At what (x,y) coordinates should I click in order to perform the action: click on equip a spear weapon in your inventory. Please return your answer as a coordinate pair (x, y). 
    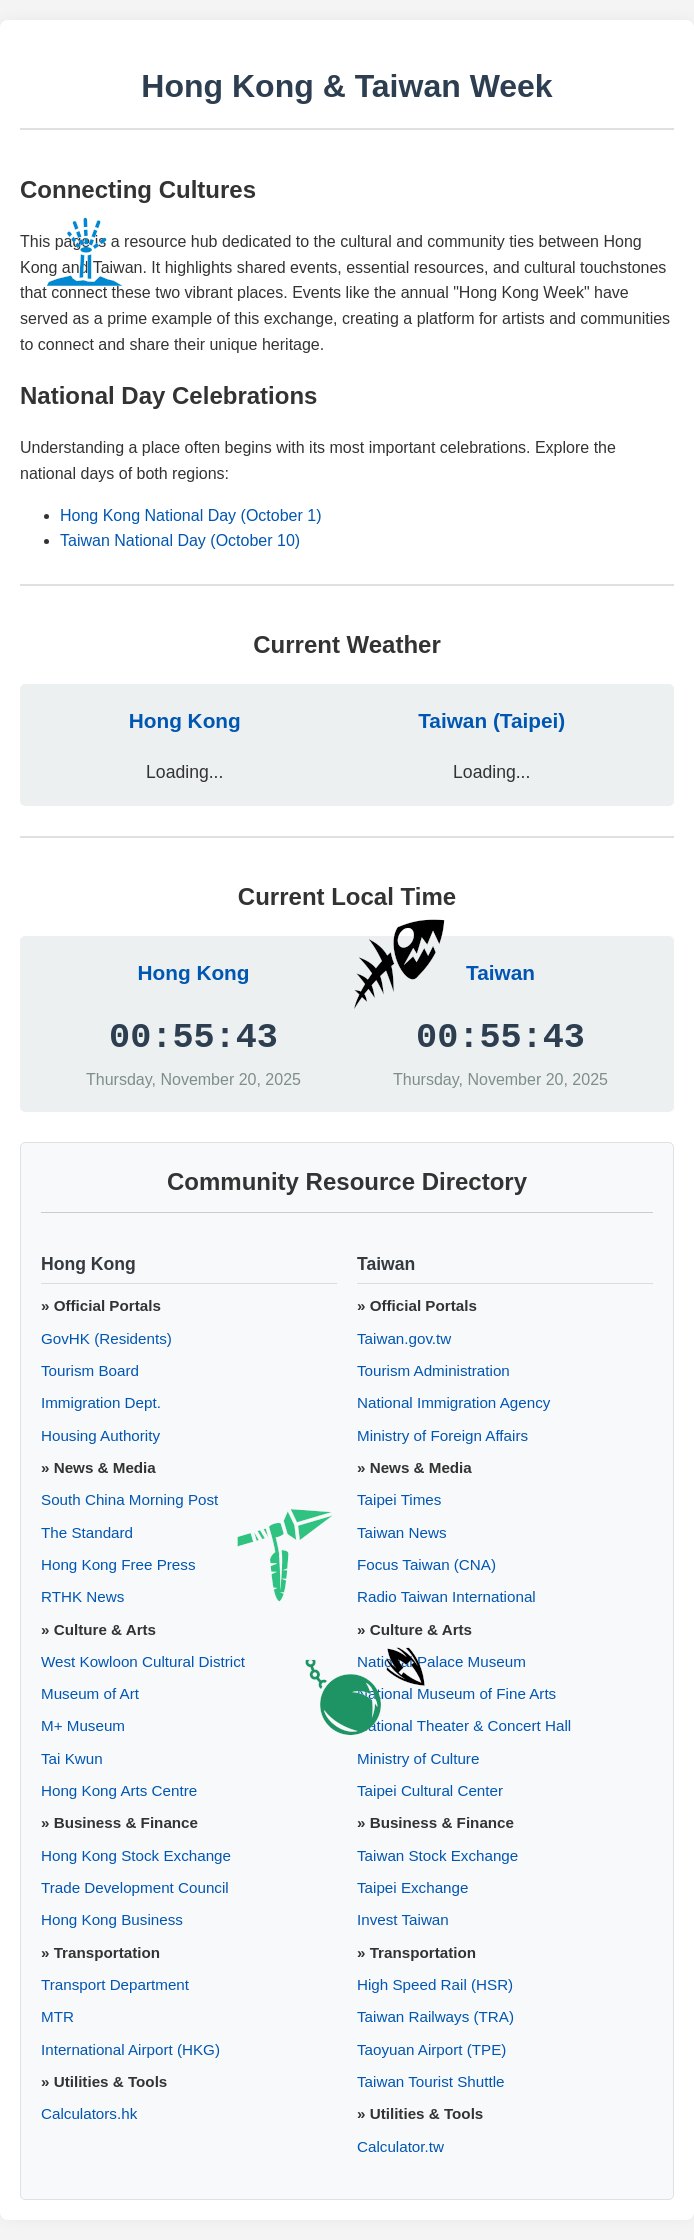
    Looking at the image, I should click on (284, 1554).